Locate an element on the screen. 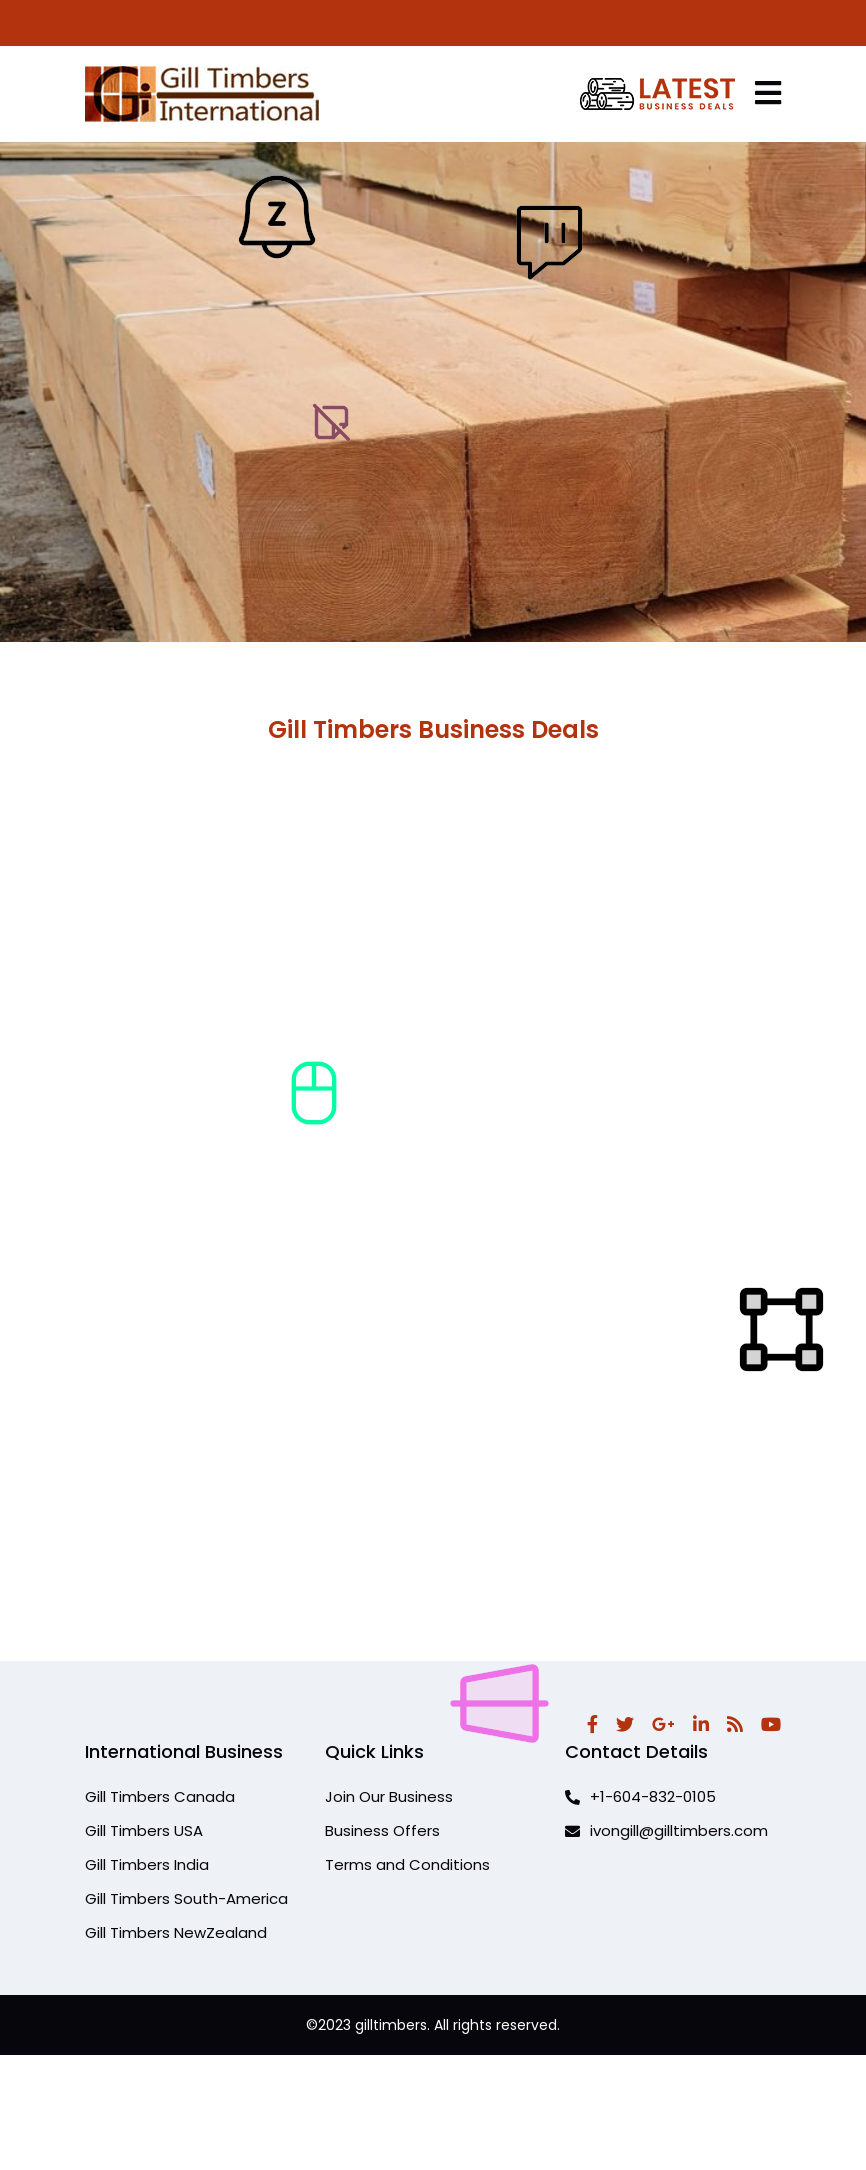  adjust selection boundaries is located at coordinates (781, 1329).